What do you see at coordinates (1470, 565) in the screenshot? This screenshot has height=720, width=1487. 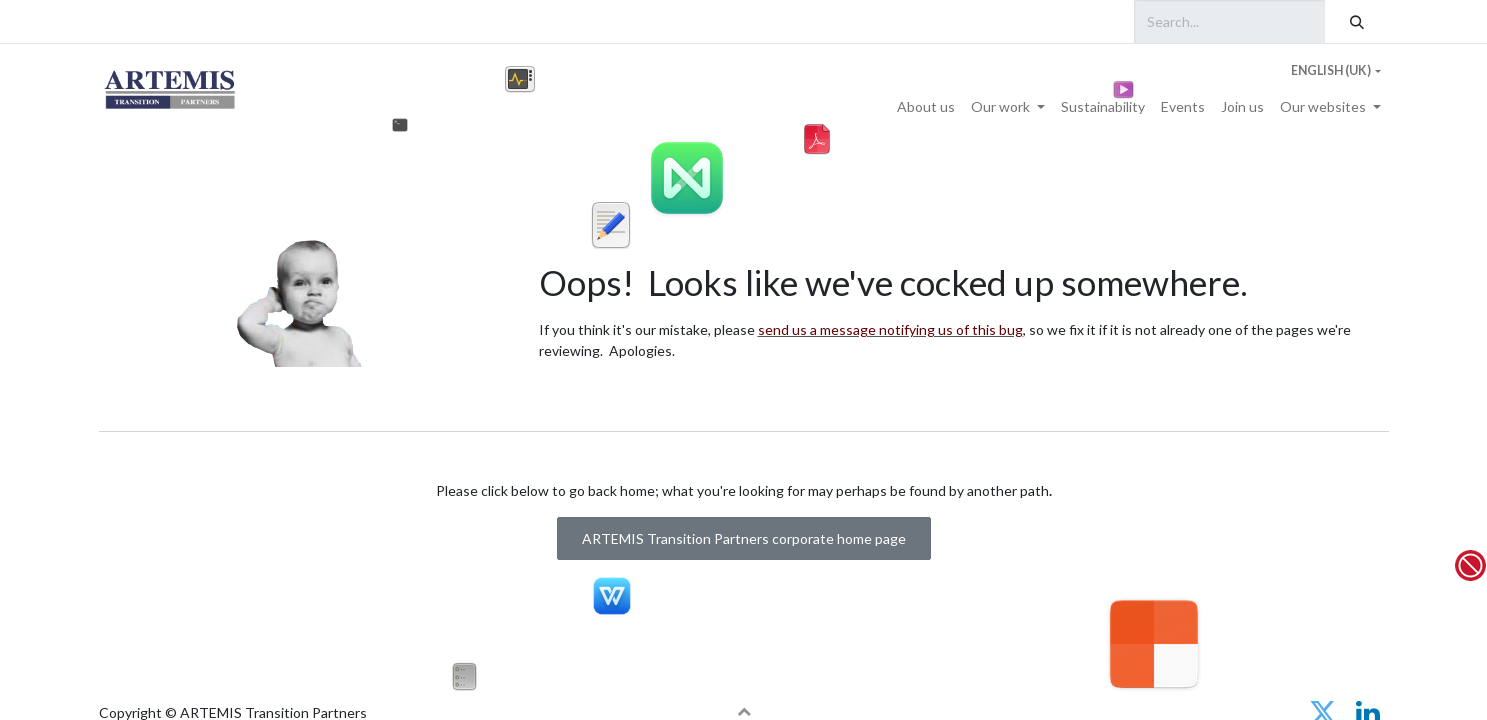 I see `delete or remove selected item` at bounding box center [1470, 565].